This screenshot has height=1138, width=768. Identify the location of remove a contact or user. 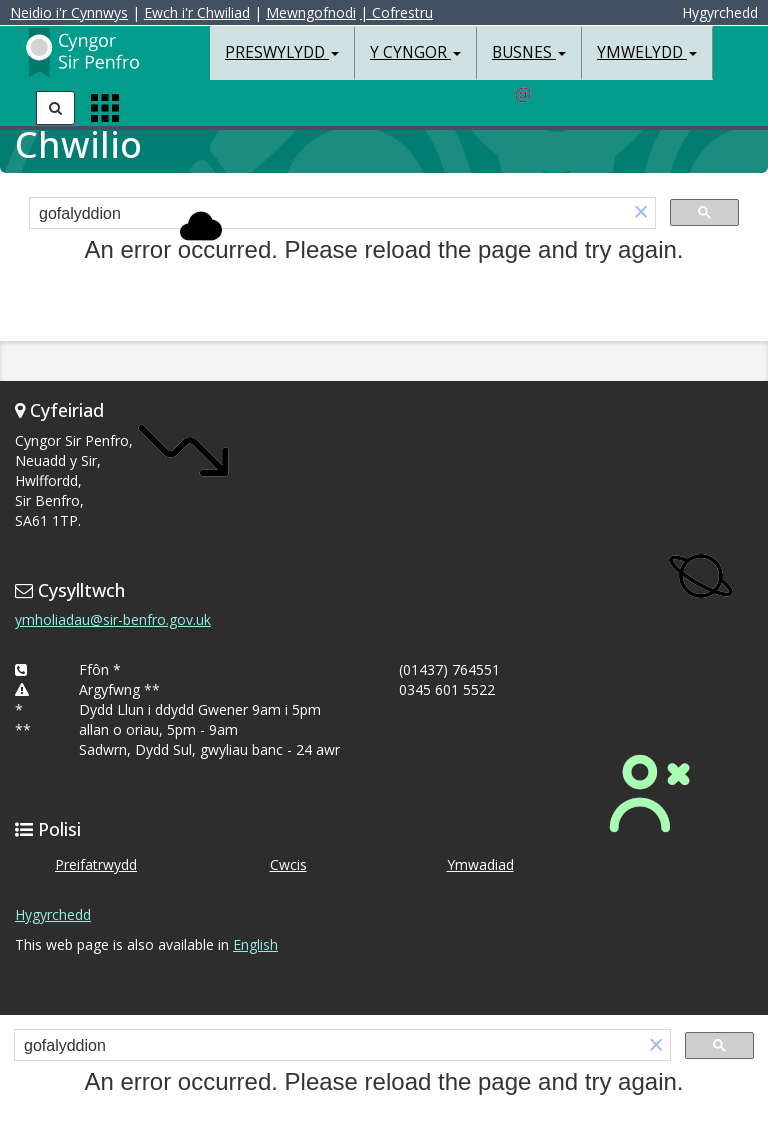
(648, 793).